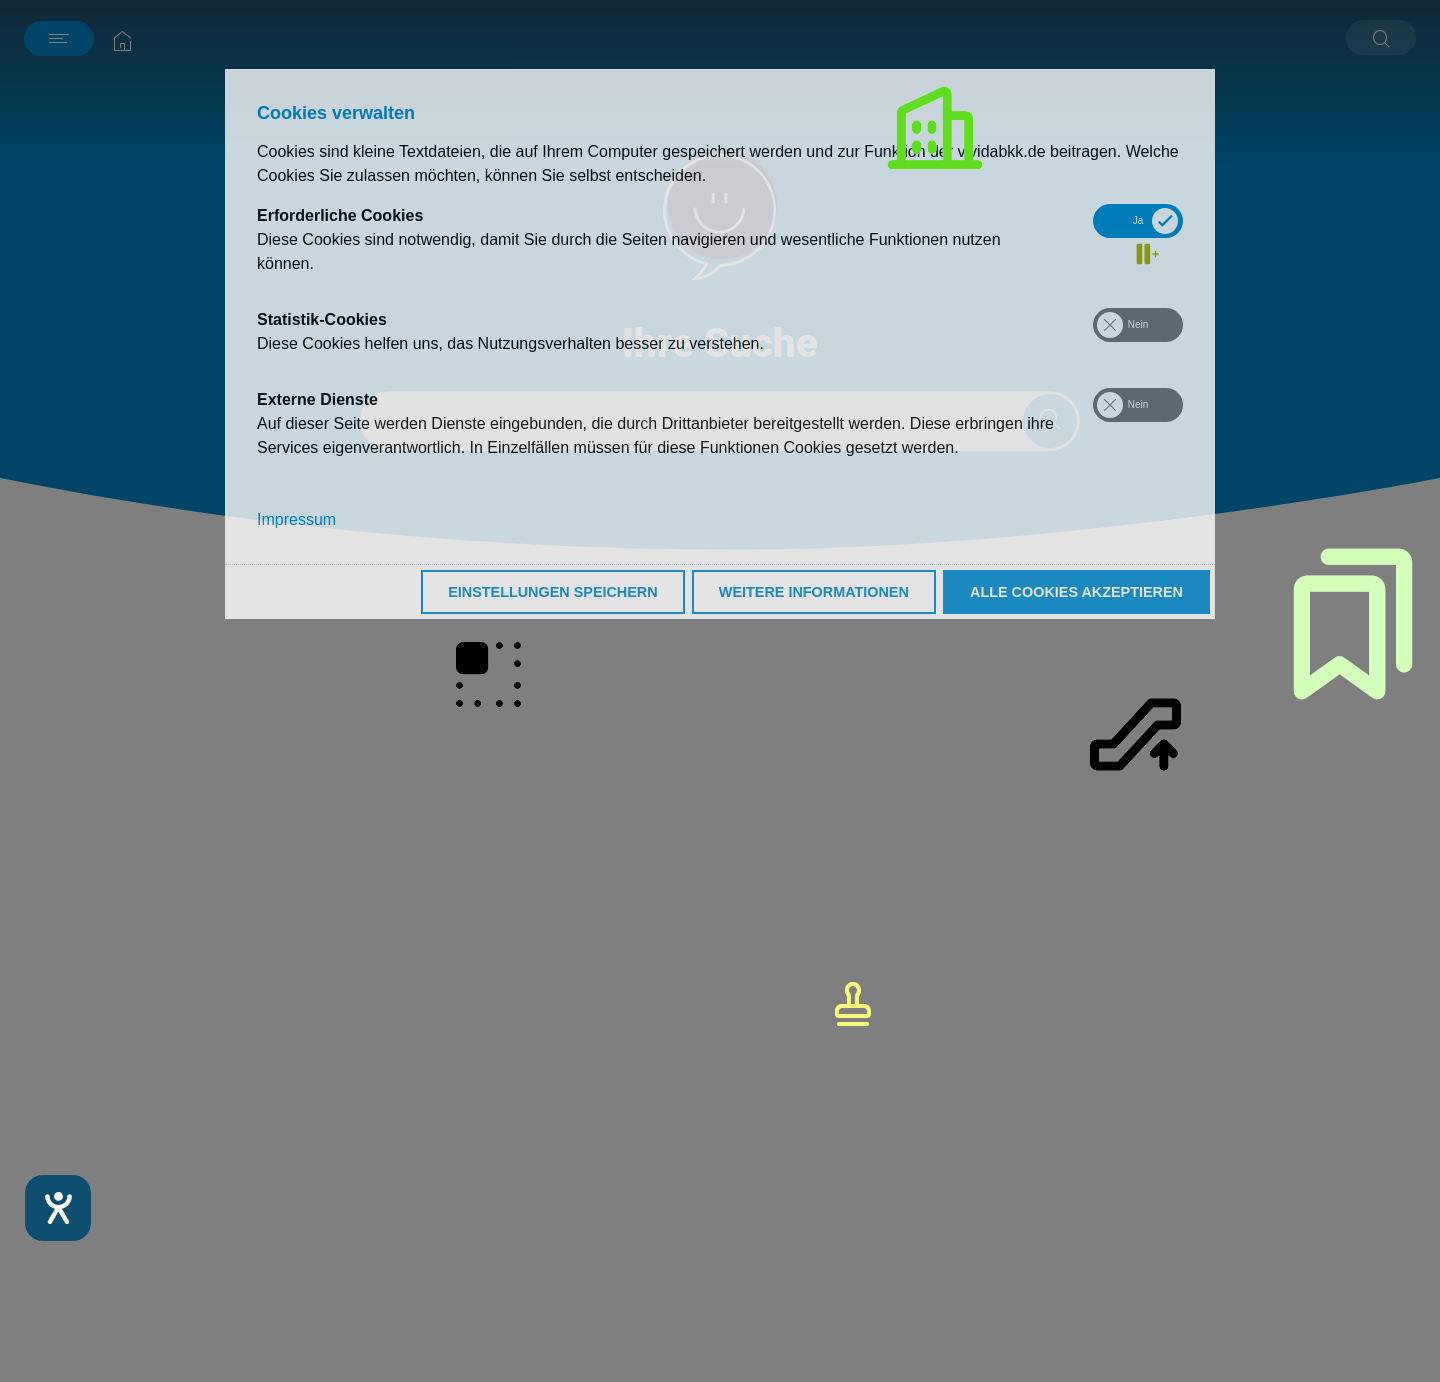 The height and width of the screenshot is (1382, 1440). I want to click on approve or stamp a document, so click(853, 1004).